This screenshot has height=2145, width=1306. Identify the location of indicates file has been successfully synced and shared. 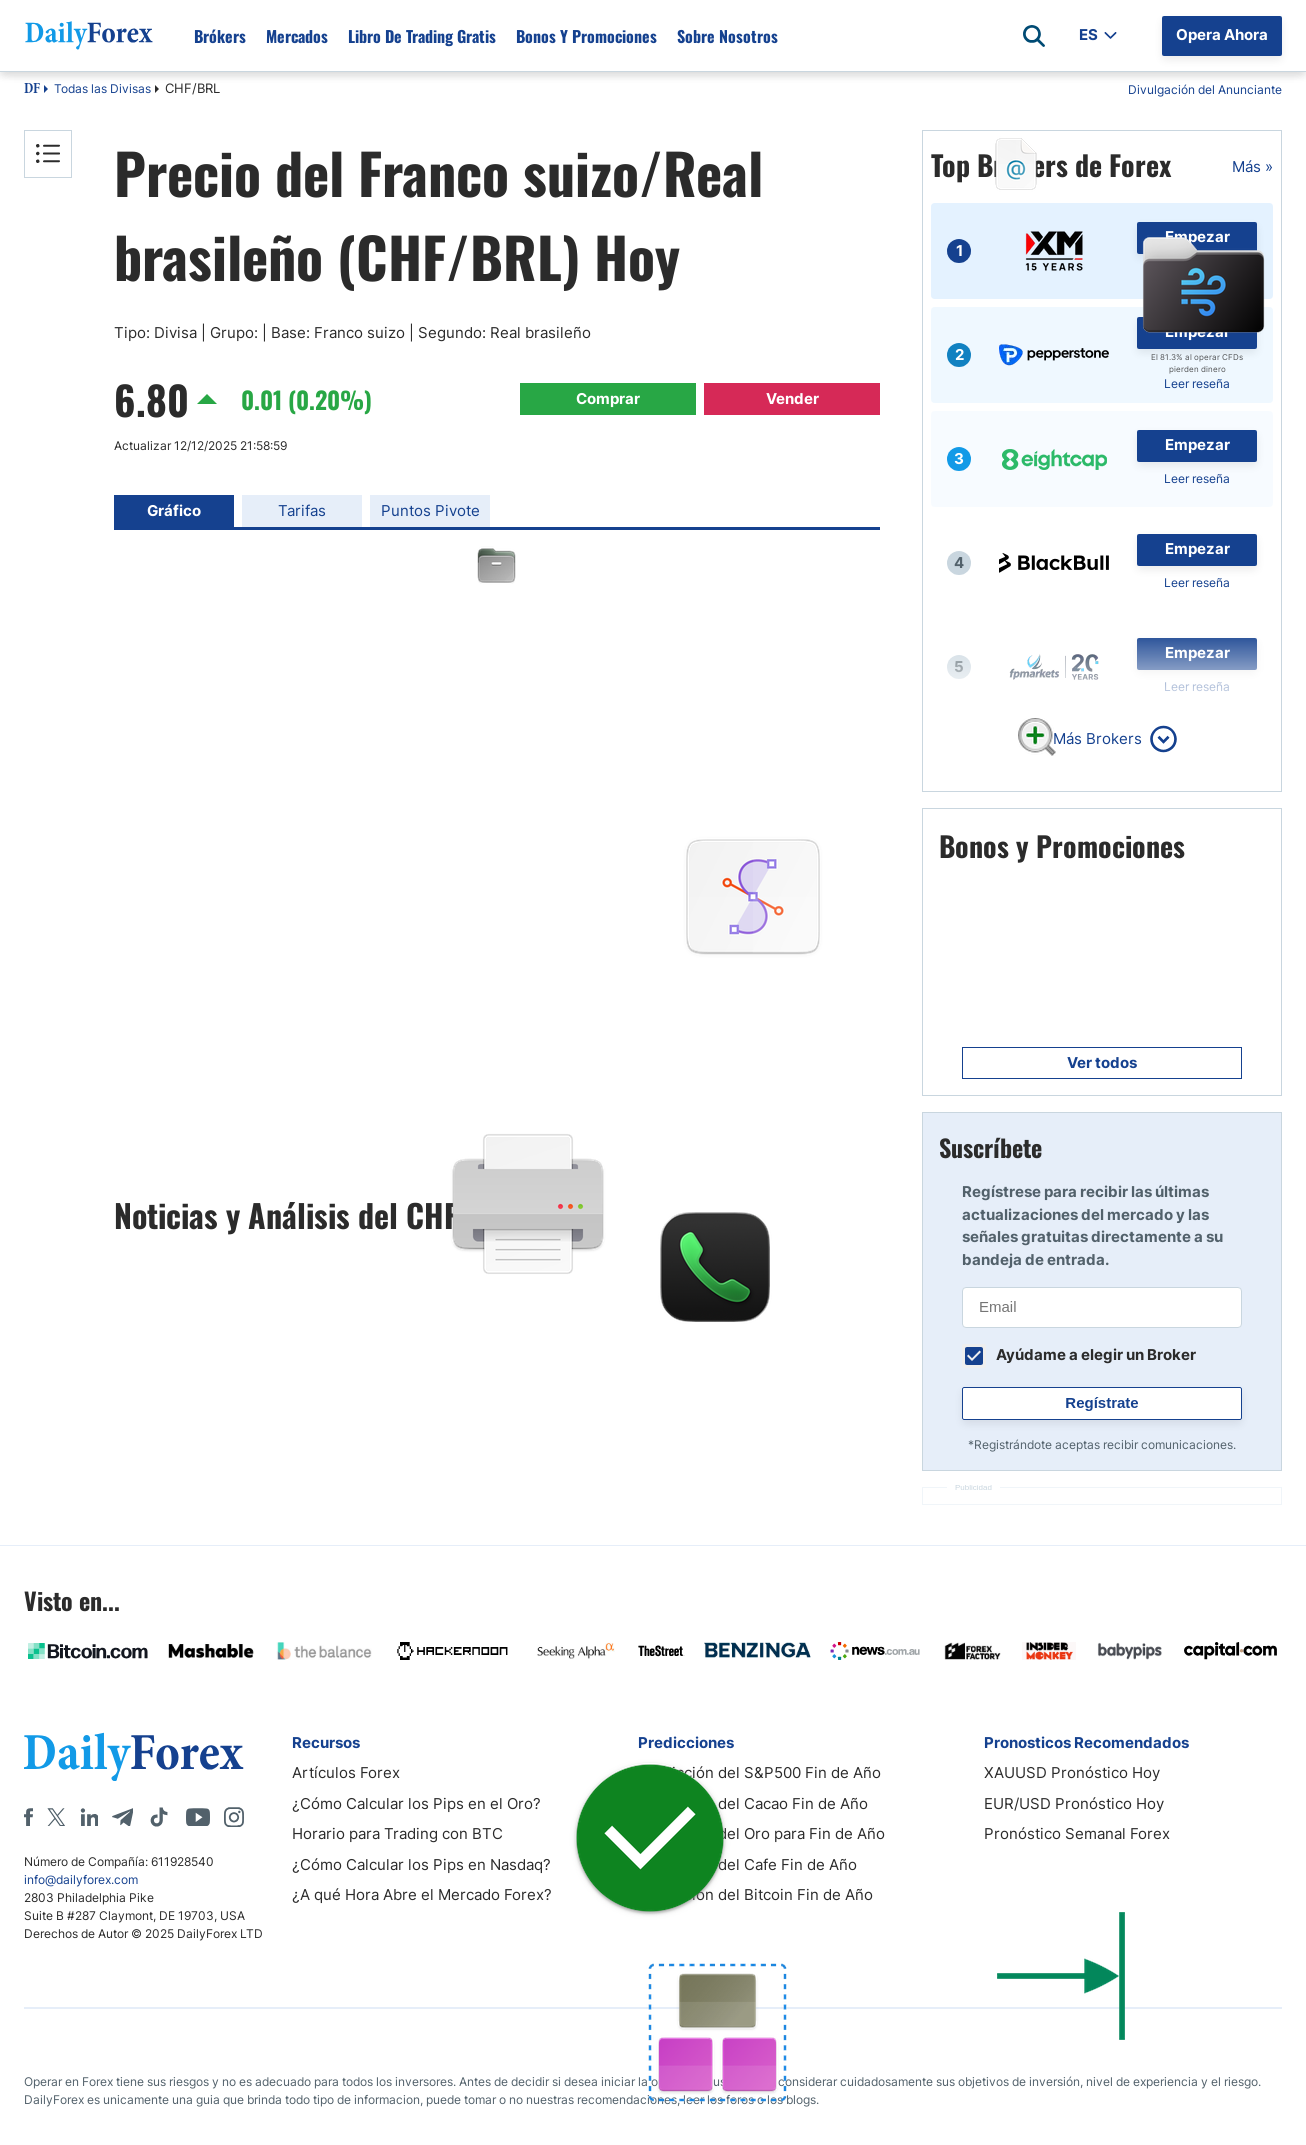
(650, 1838).